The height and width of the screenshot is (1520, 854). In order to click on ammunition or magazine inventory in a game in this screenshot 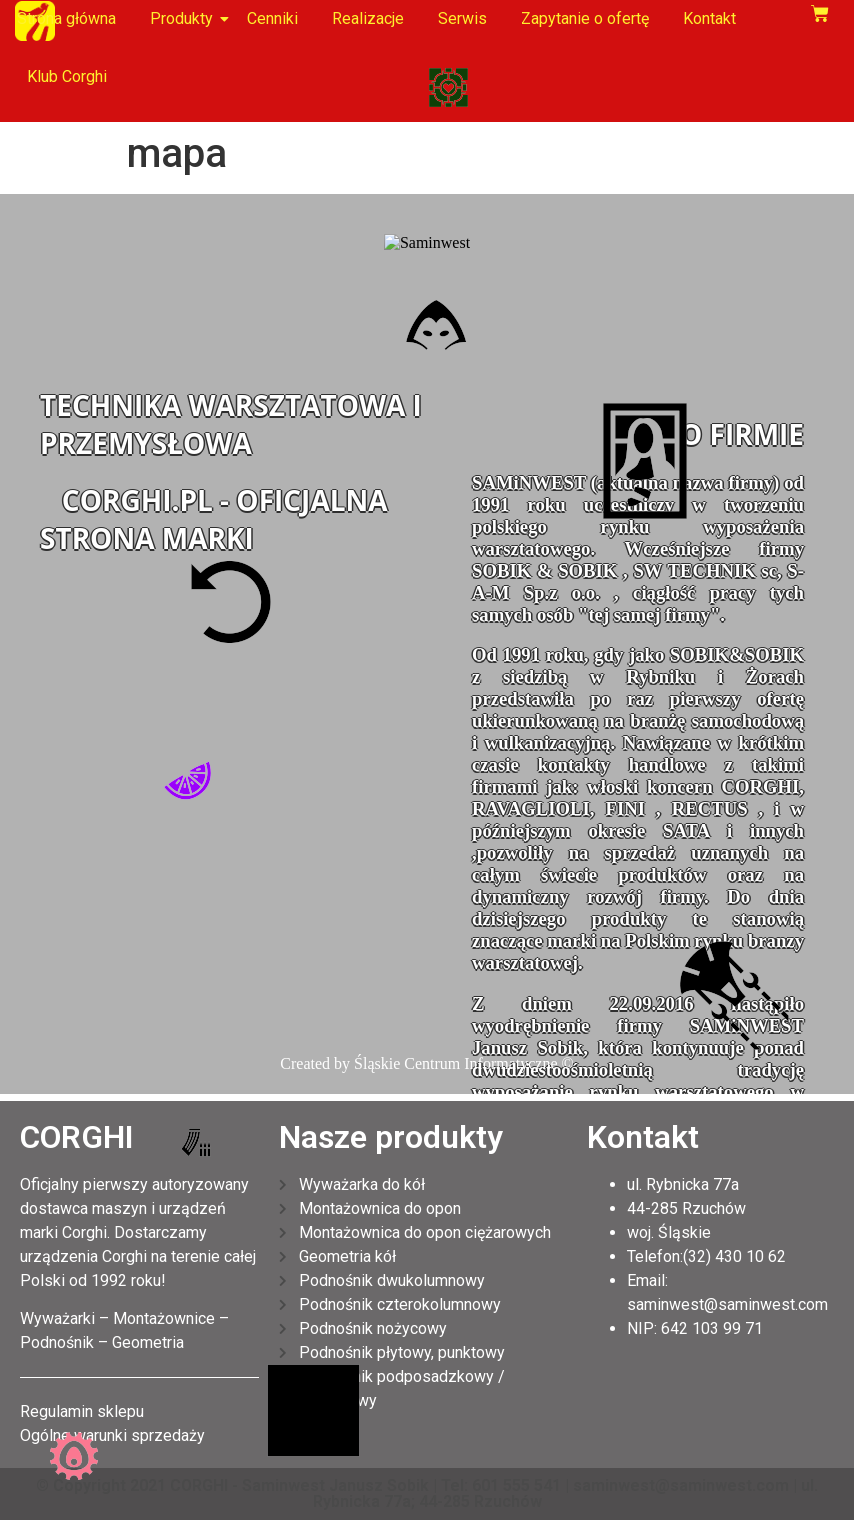, I will do `click(196, 1142)`.